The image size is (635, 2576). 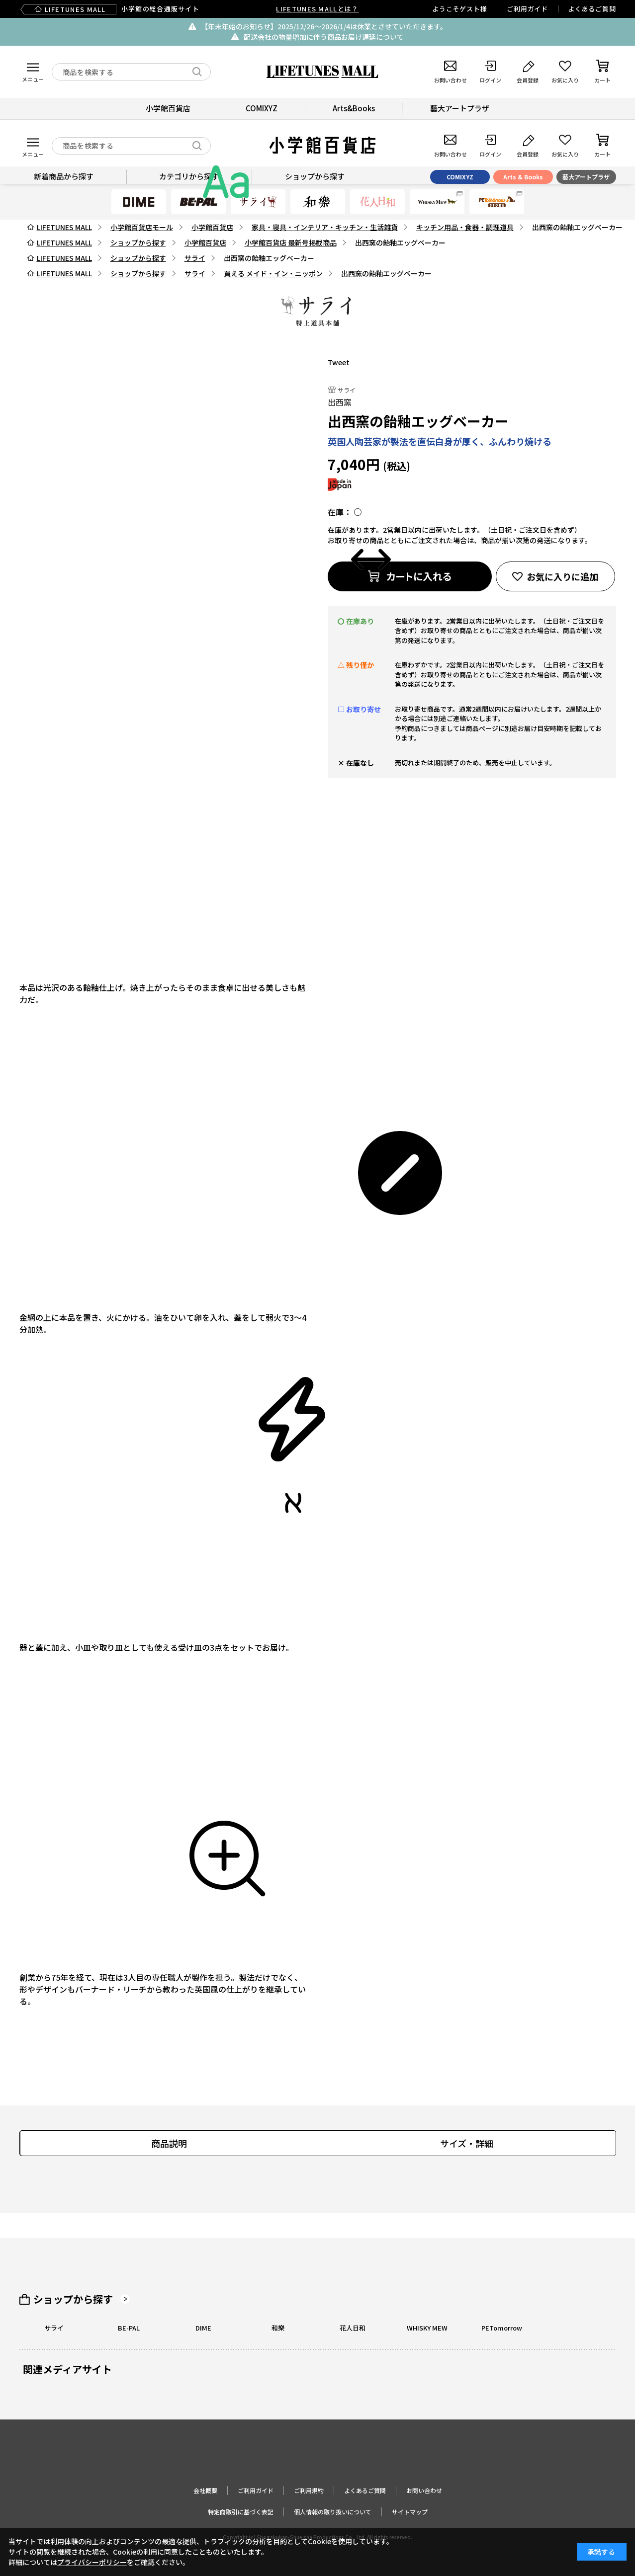 I want to click on switch to hebrew keyboard layout, so click(x=293, y=1503).